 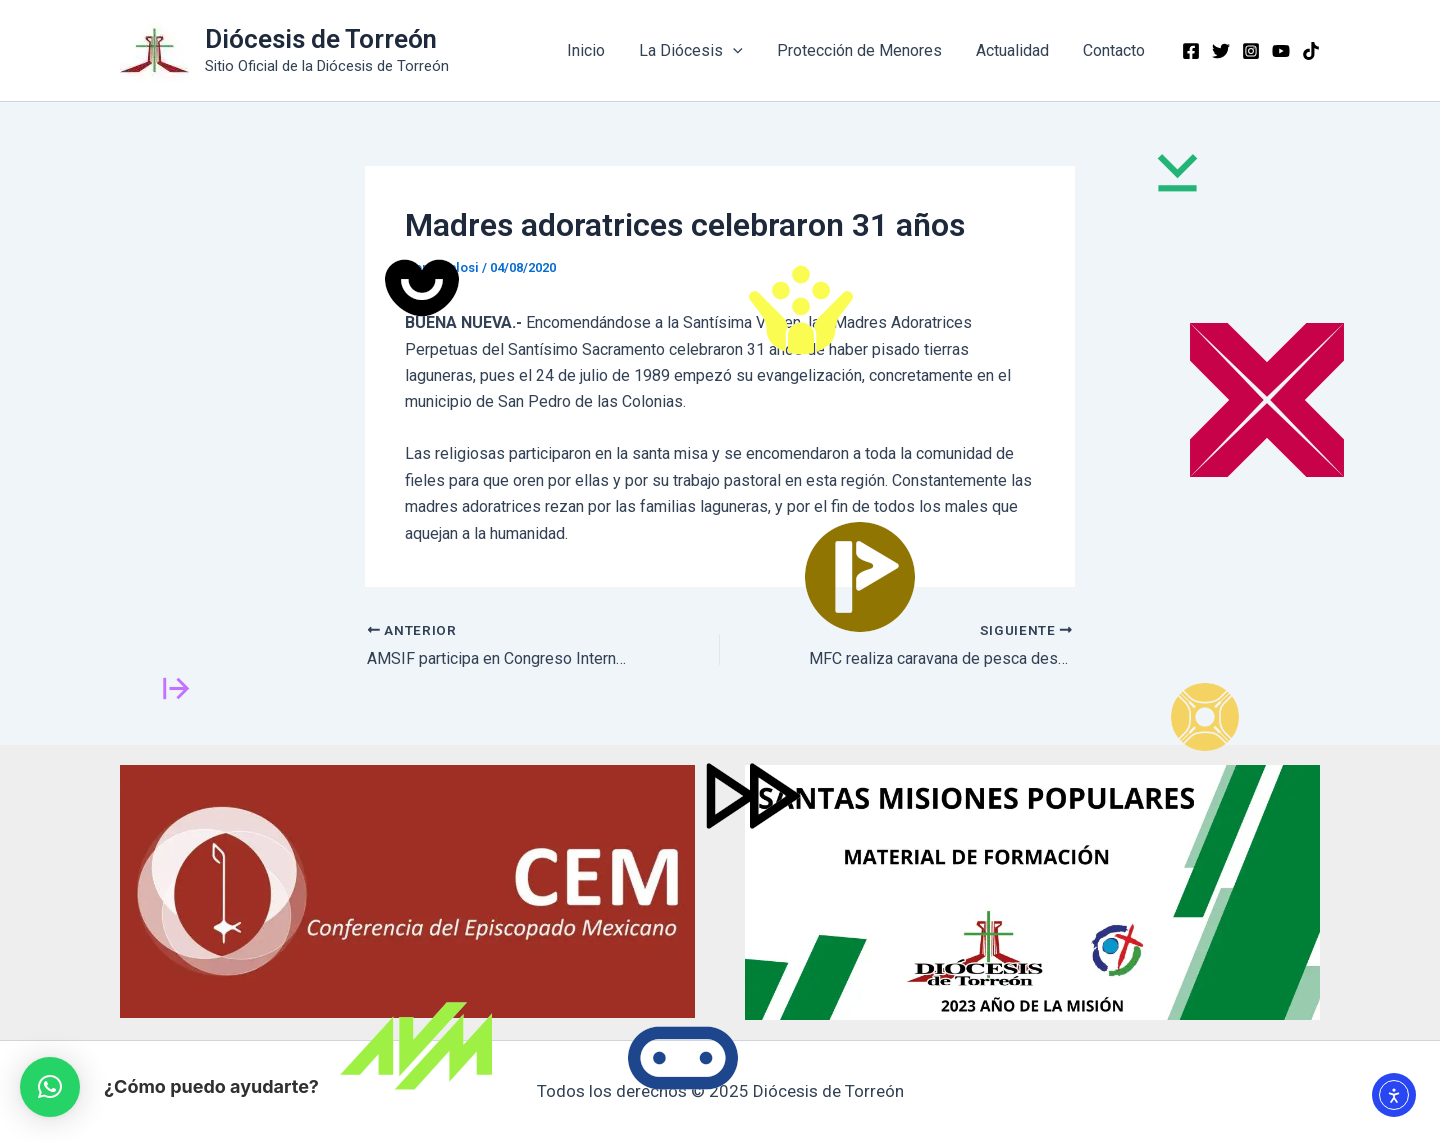 What do you see at coordinates (175, 688) in the screenshot?
I see `expand panel to the right` at bounding box center [175, 688].